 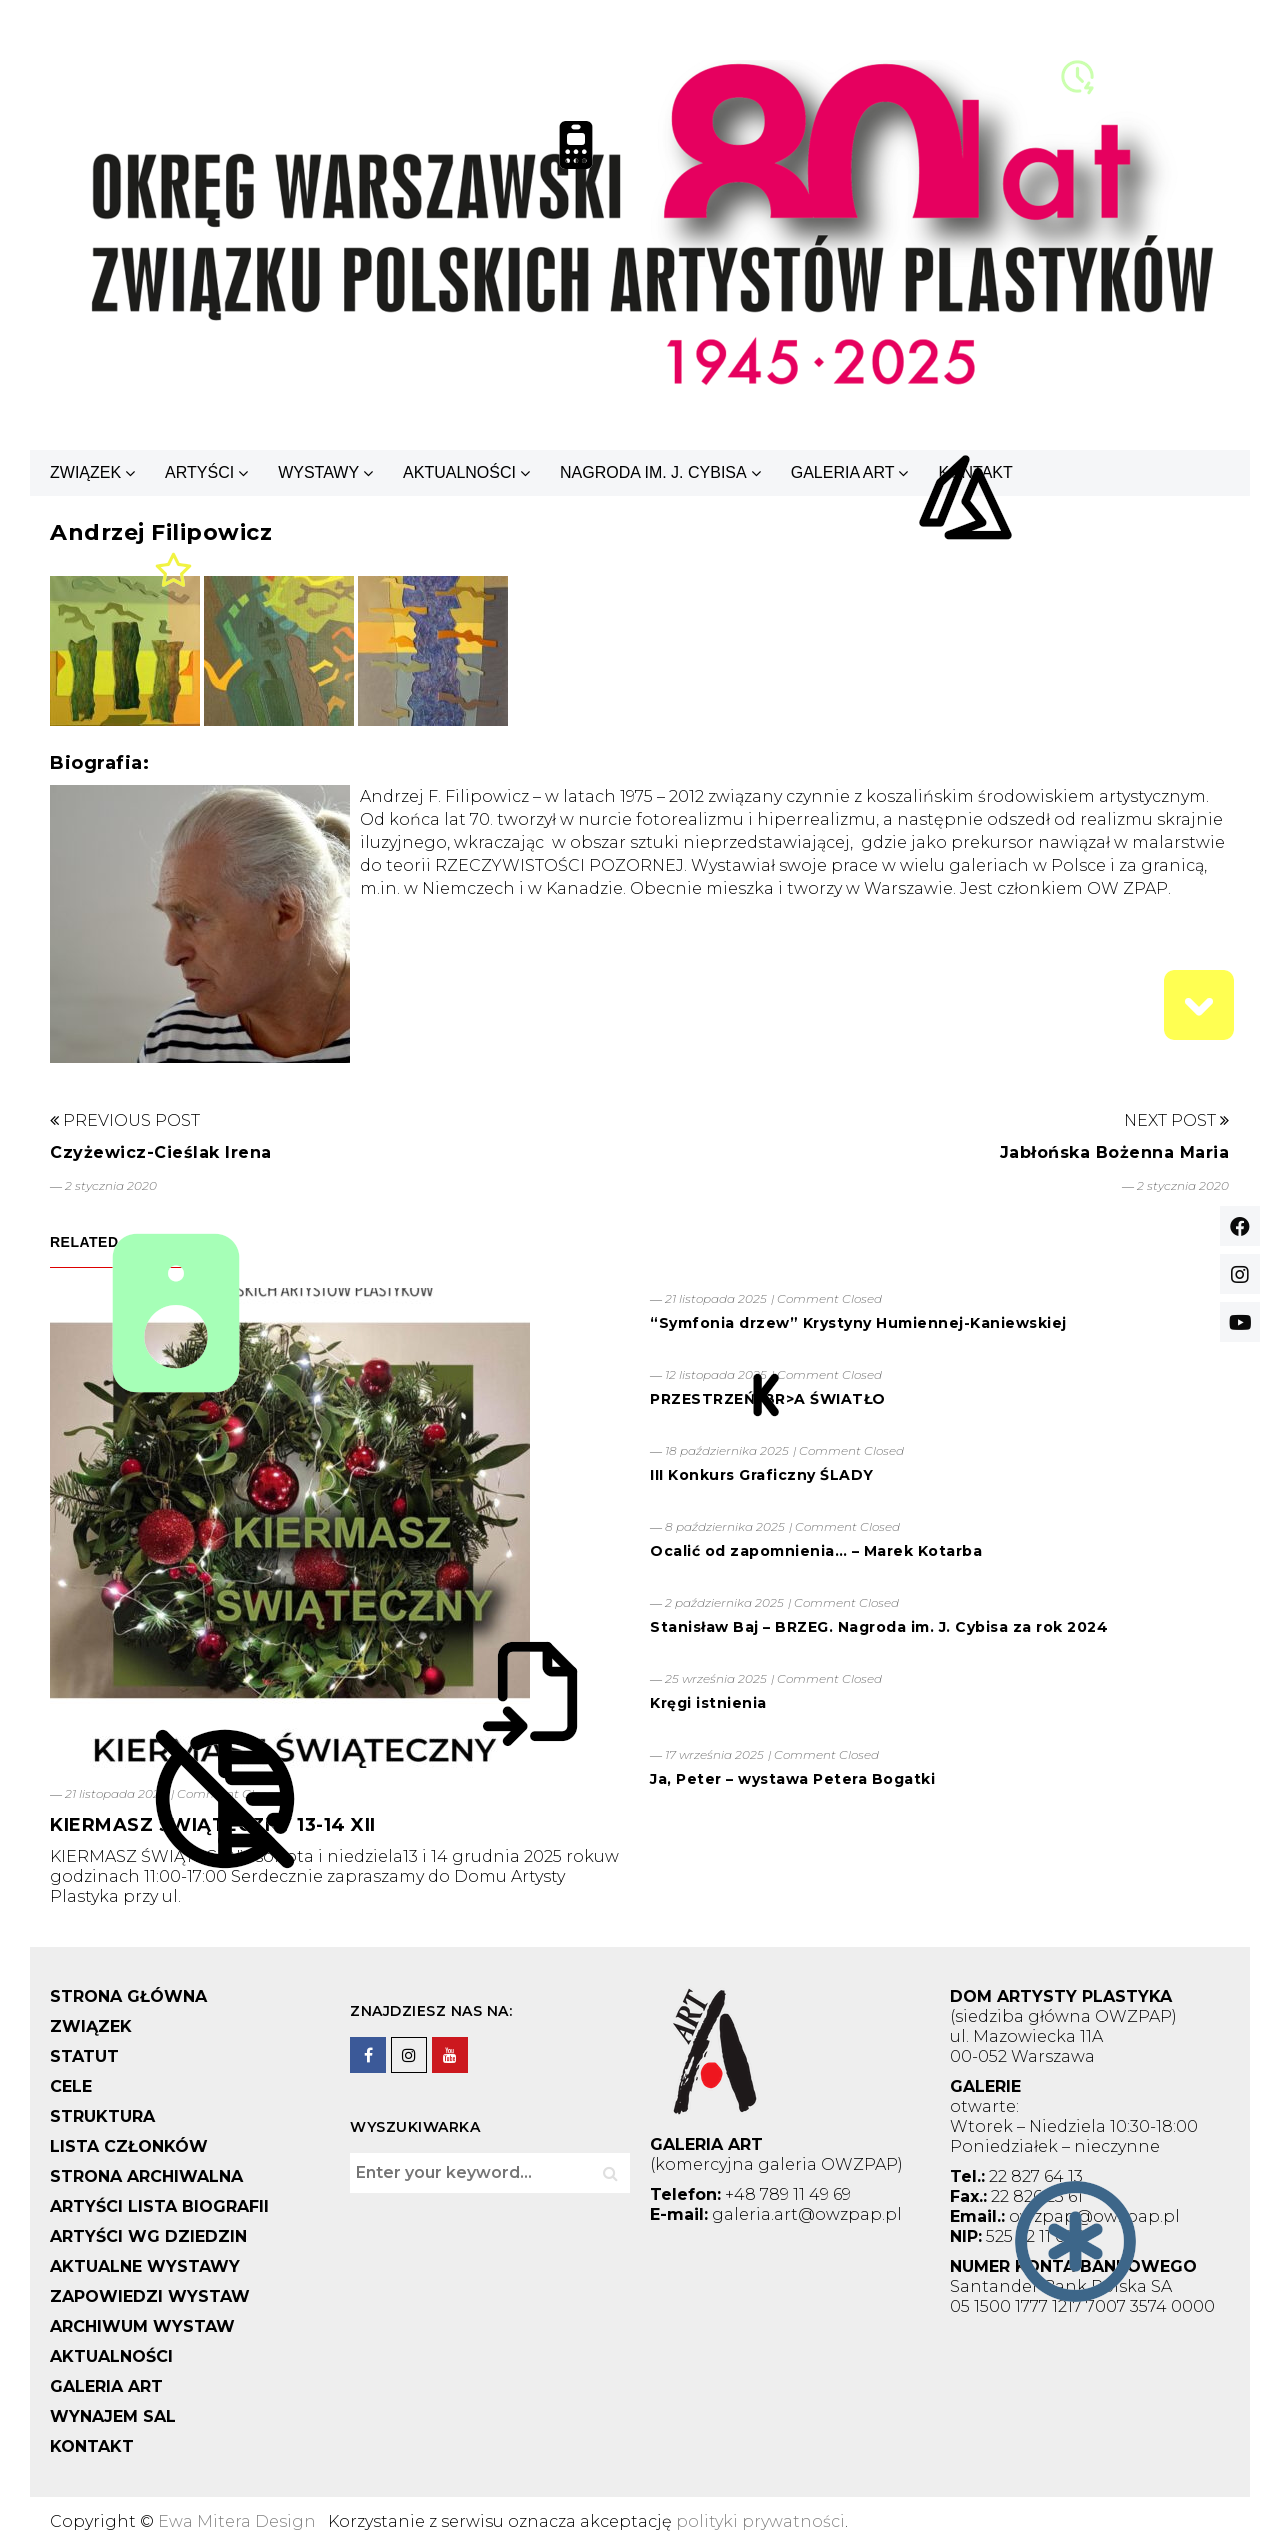 What do you see at coordinates (1075, 2241) in the screenshot?
I see `access medical or health features` at bounding box center [1075, 2241].